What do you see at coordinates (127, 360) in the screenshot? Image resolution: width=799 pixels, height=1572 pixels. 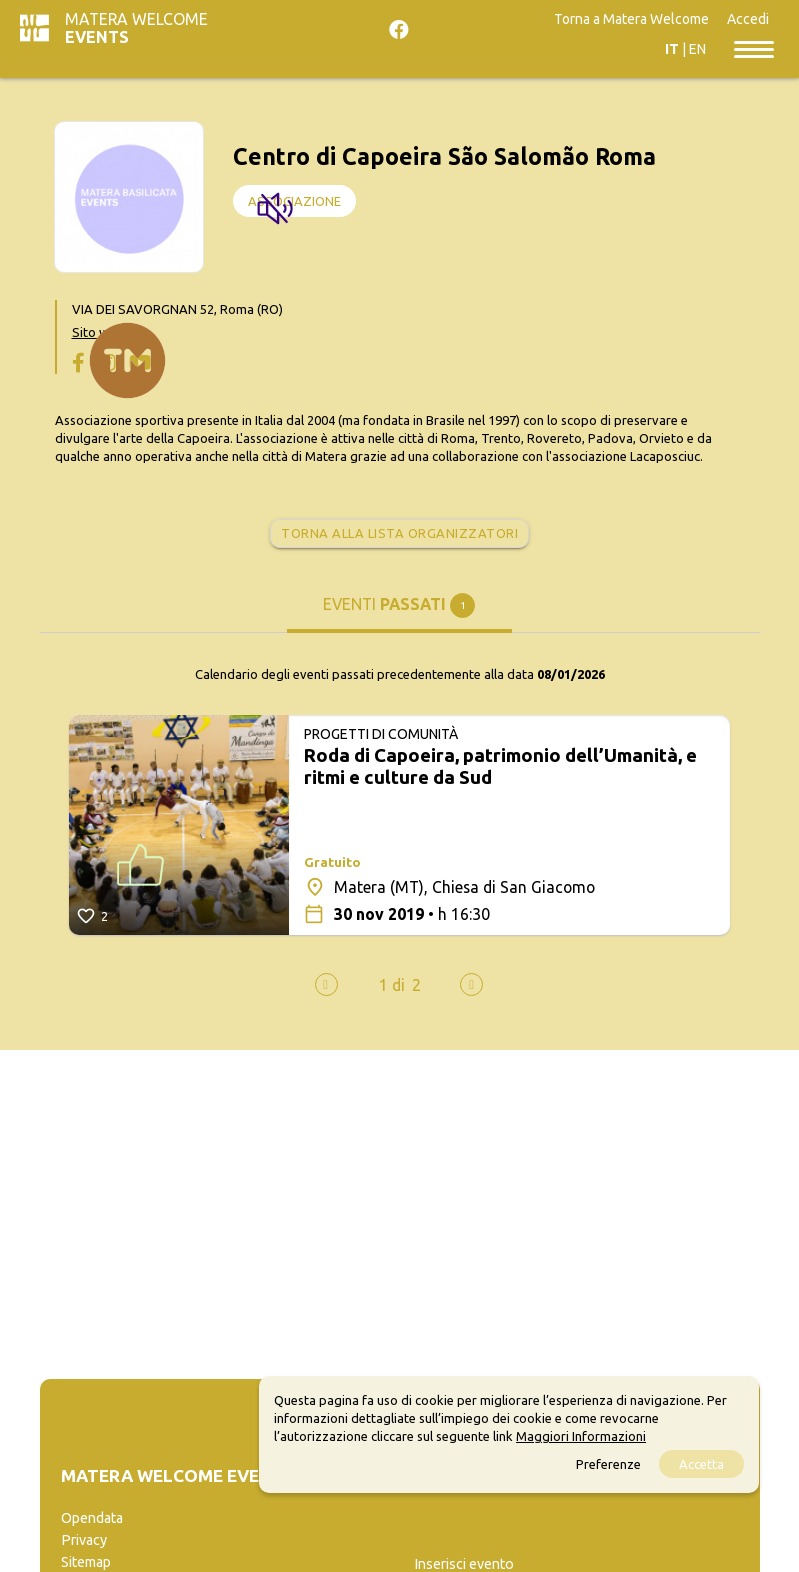 I see `indicates trademarked content or branding` at bounding box center [127, 360].